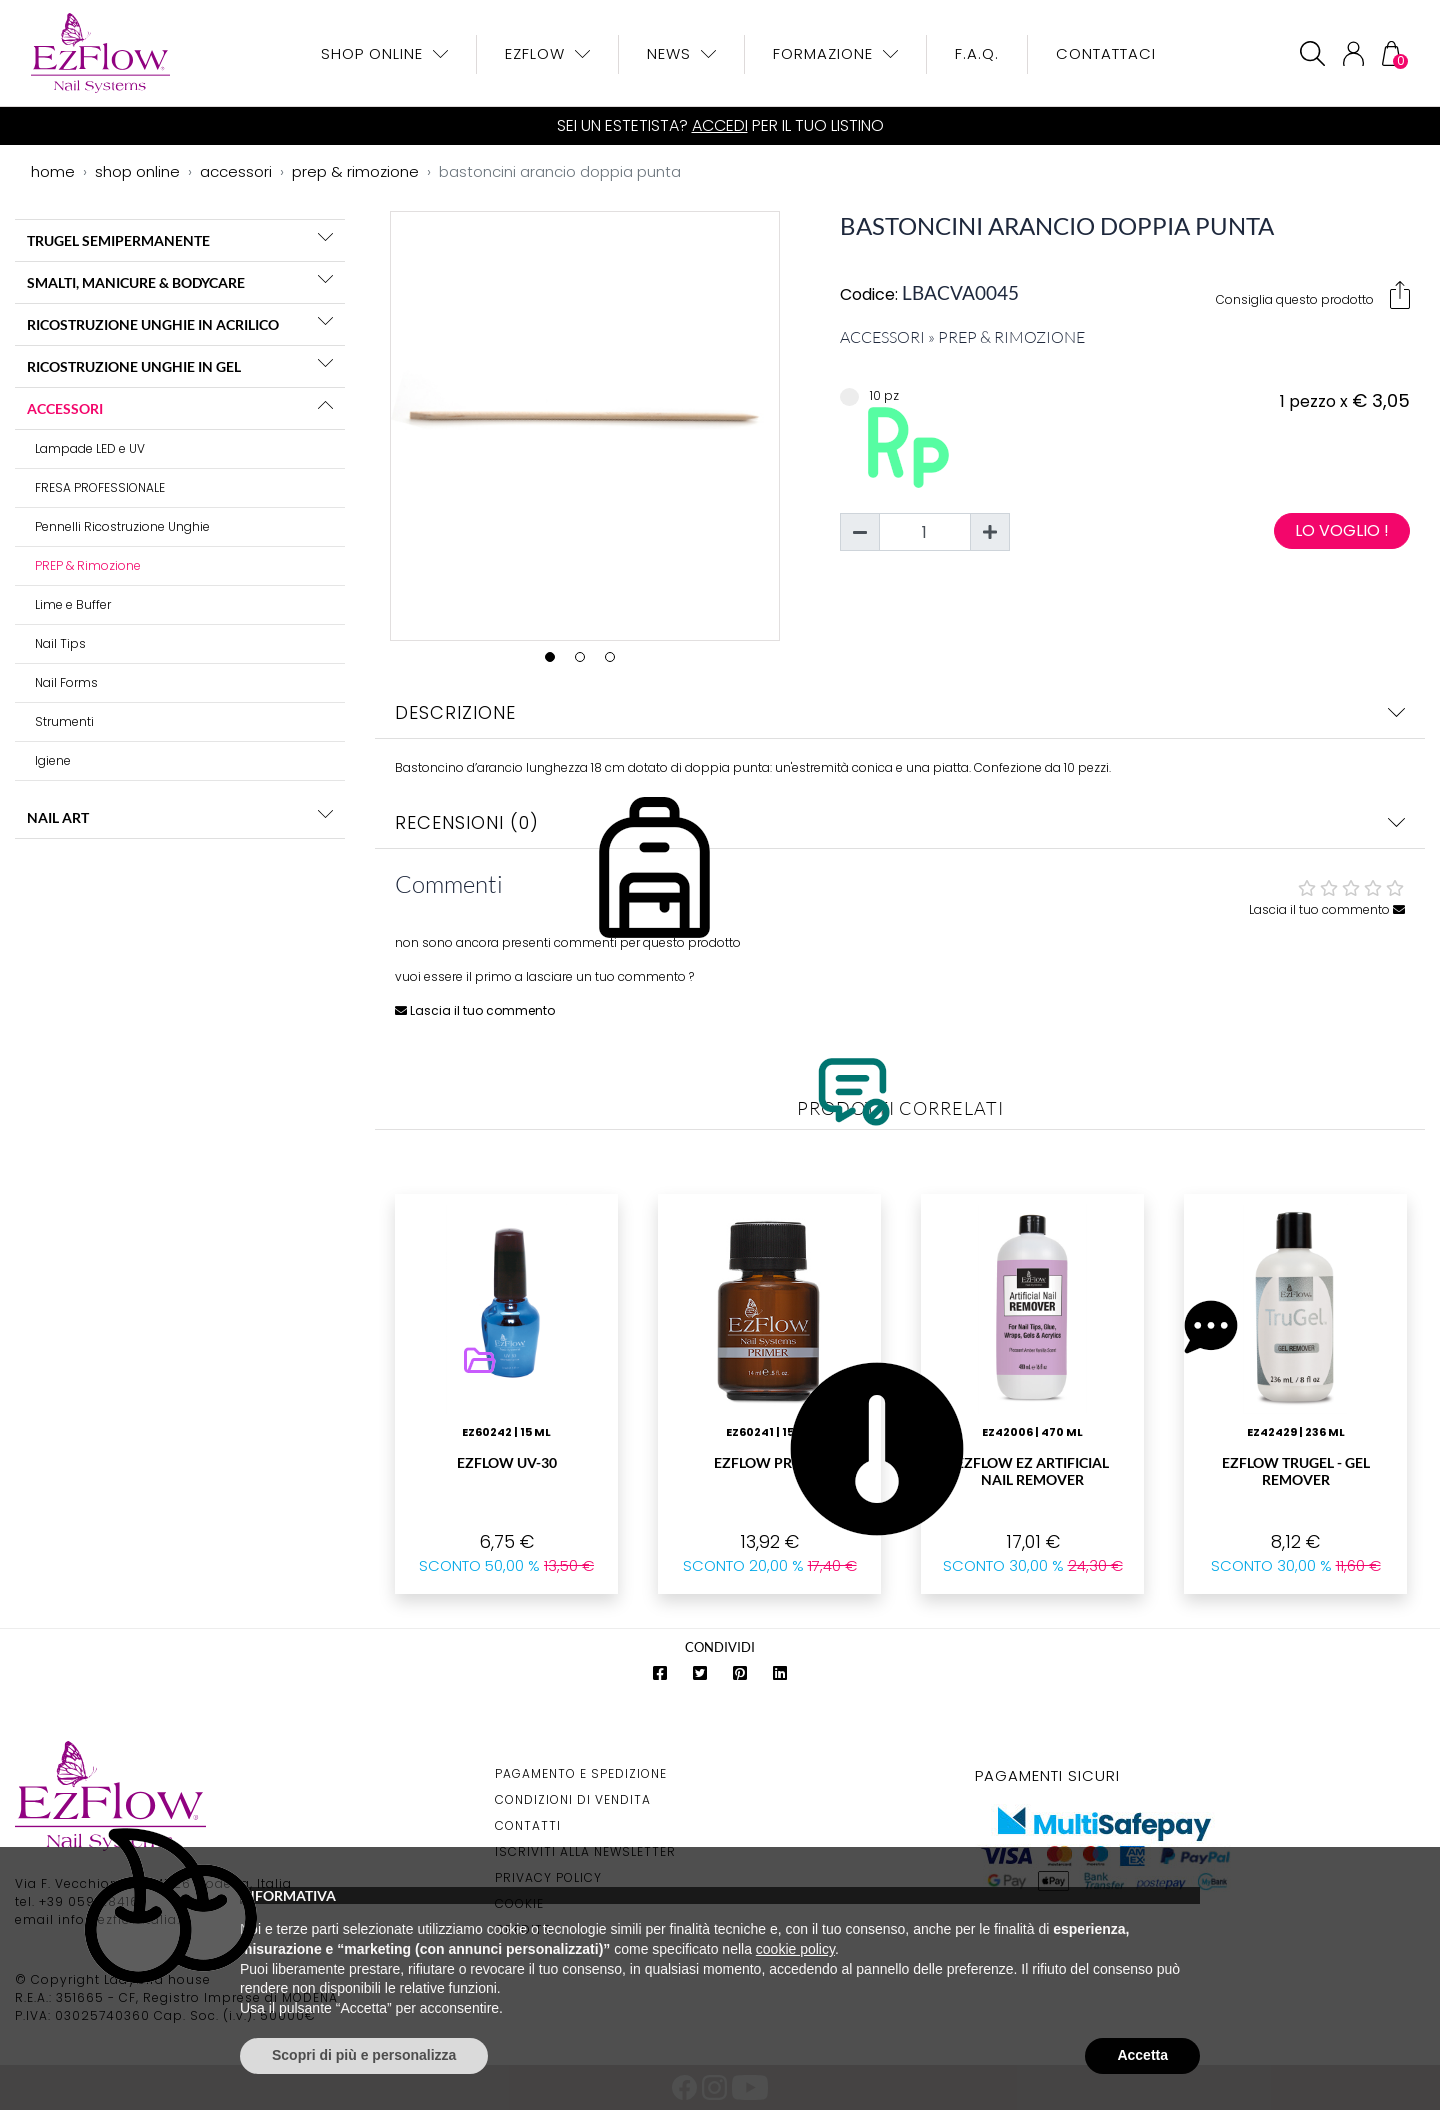 This screenshot has height=2110, width=1440. Describe the element at coordinates (852, 1088) in the screenshot. I see `cancel or delete a message` at that location.